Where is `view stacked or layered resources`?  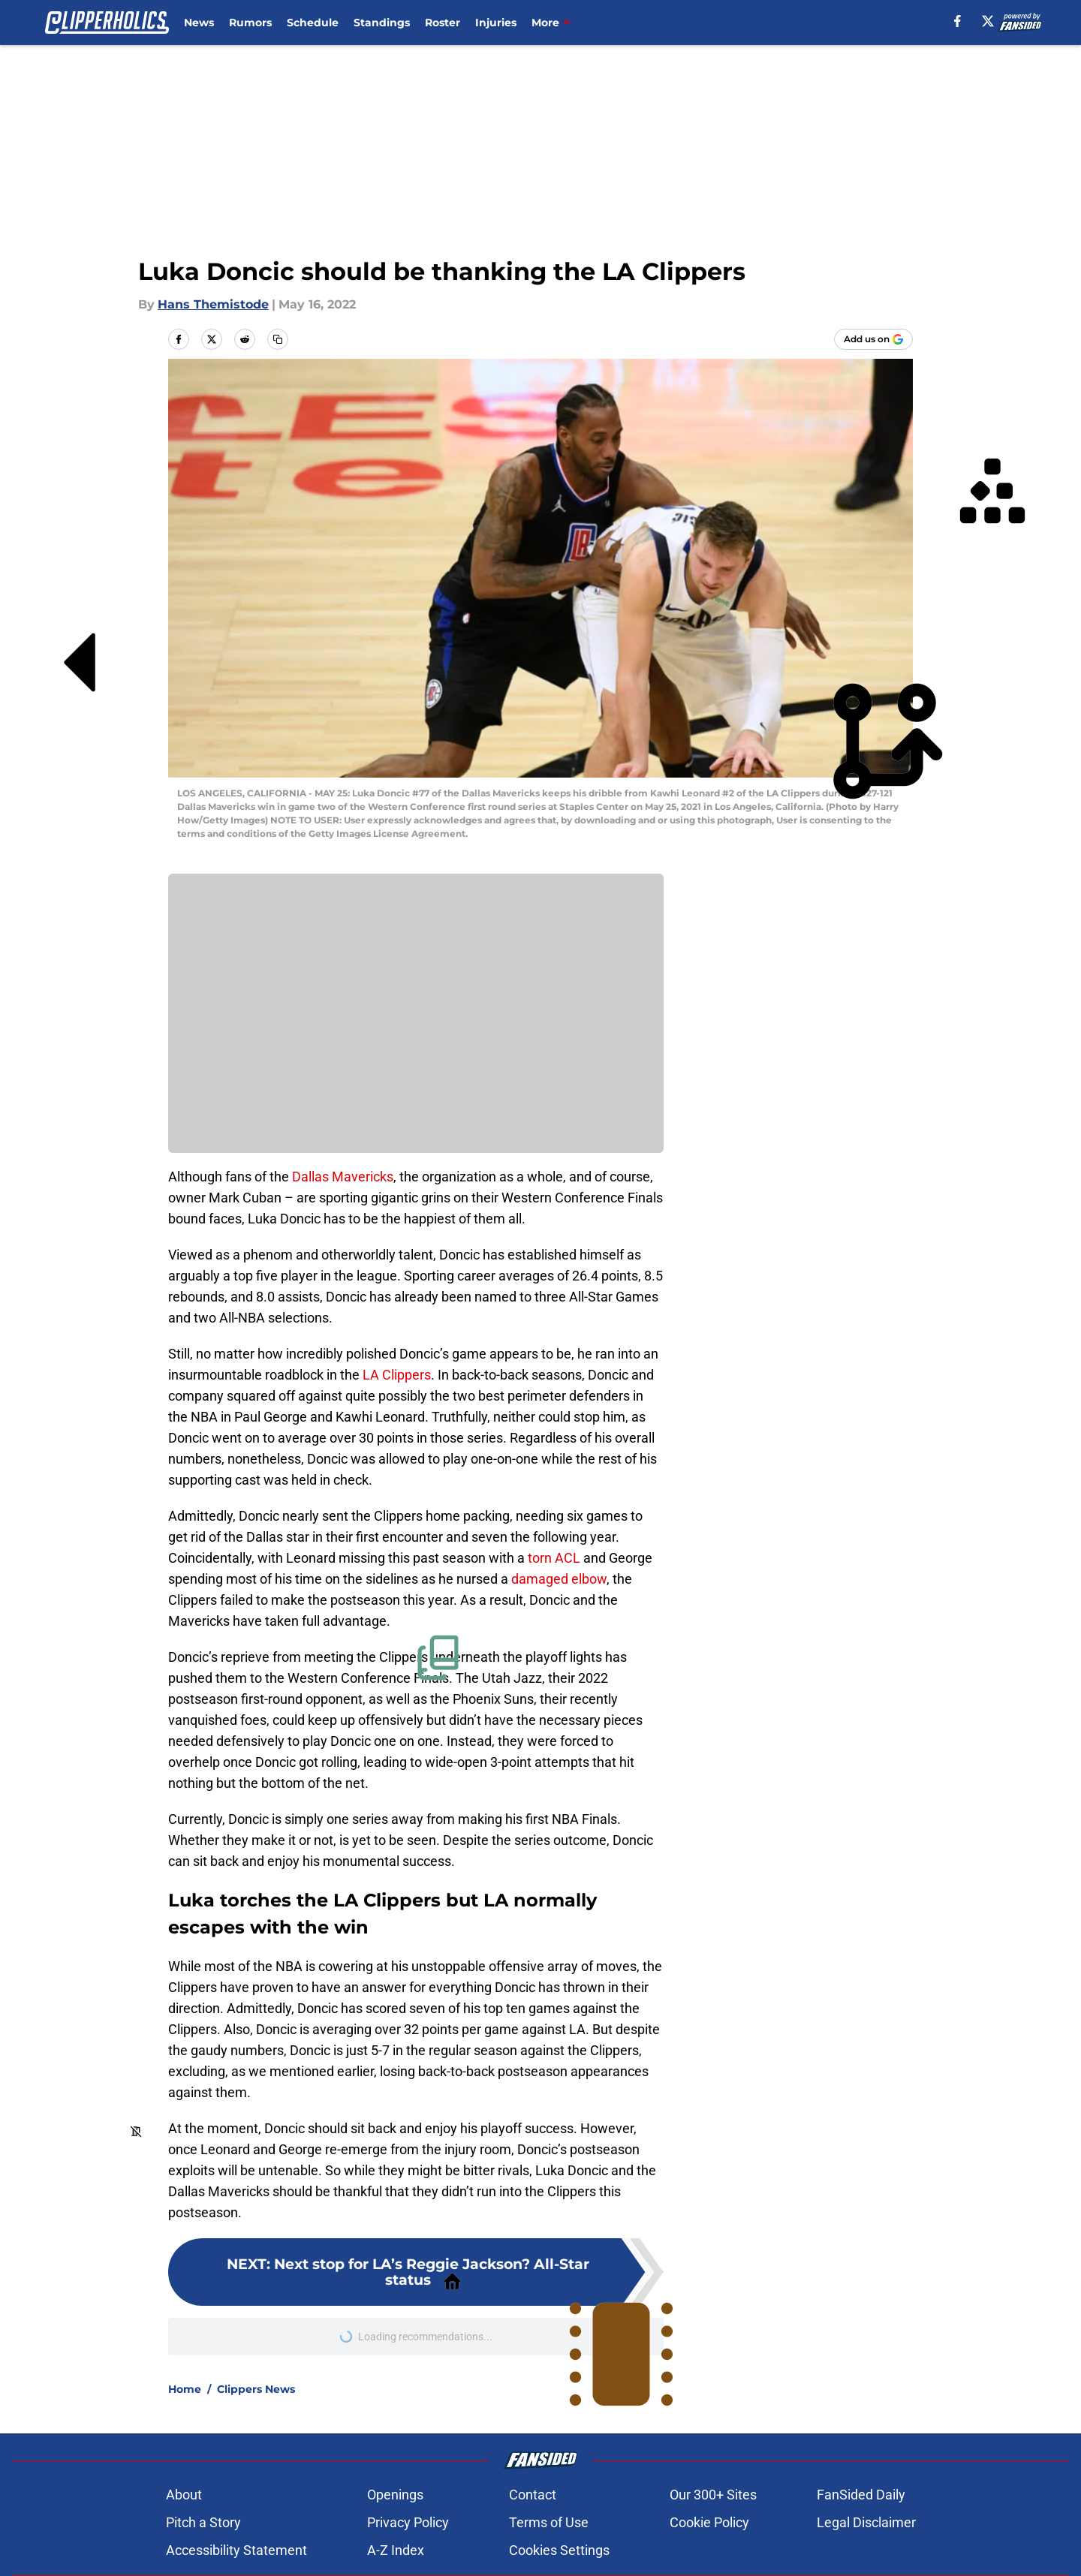
view stacked or layered resources is located at coordinates (992, 491).